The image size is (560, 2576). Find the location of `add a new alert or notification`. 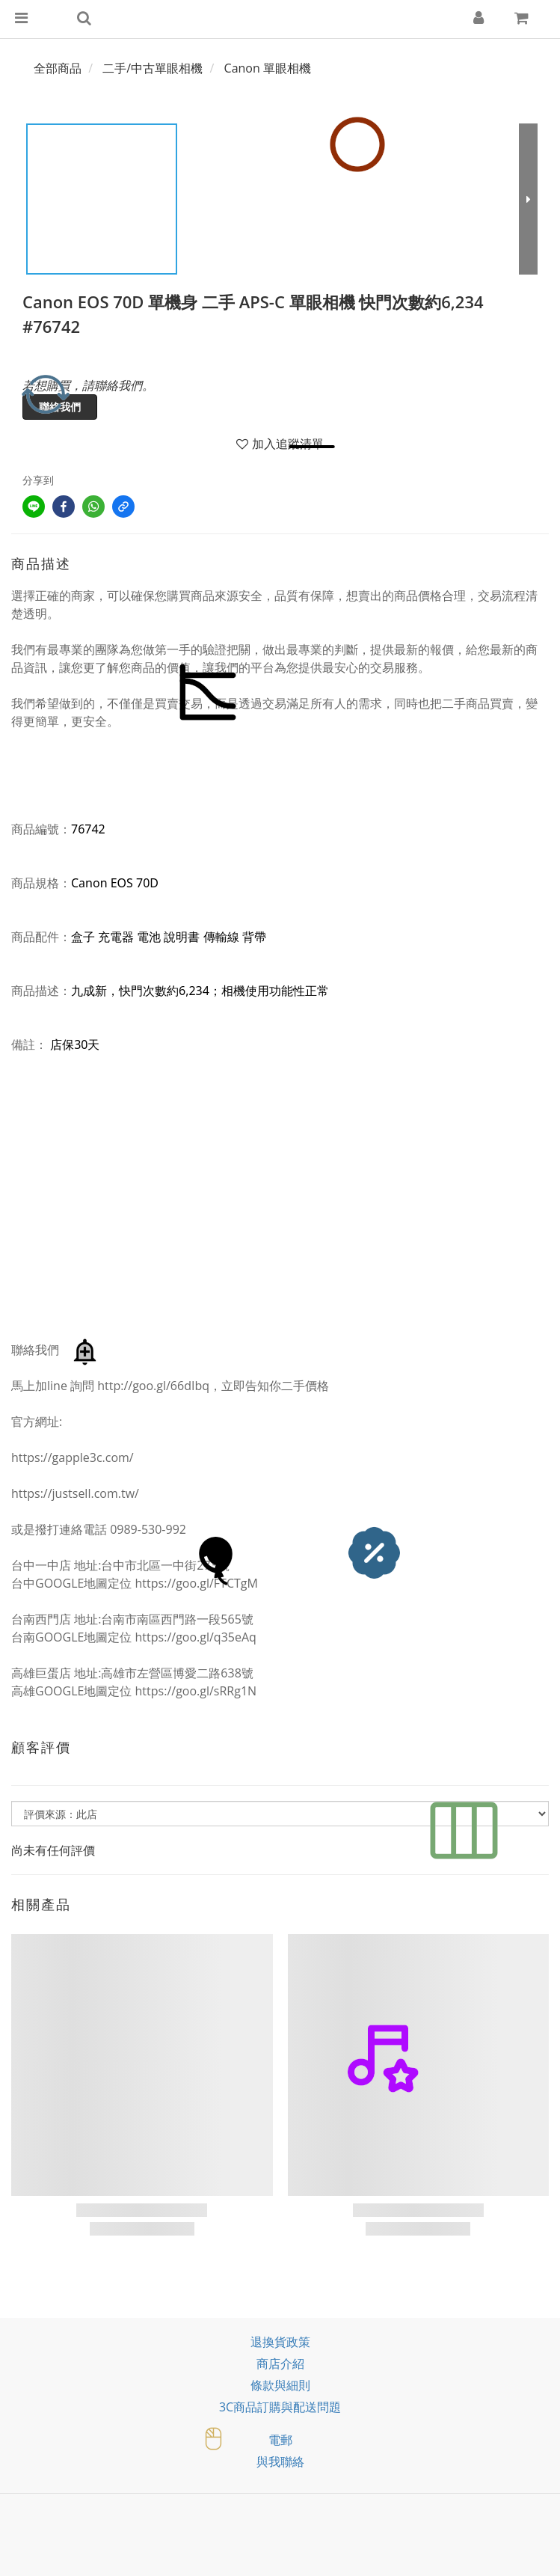

add a new alert or notification is located at coordinates (84, 1351).